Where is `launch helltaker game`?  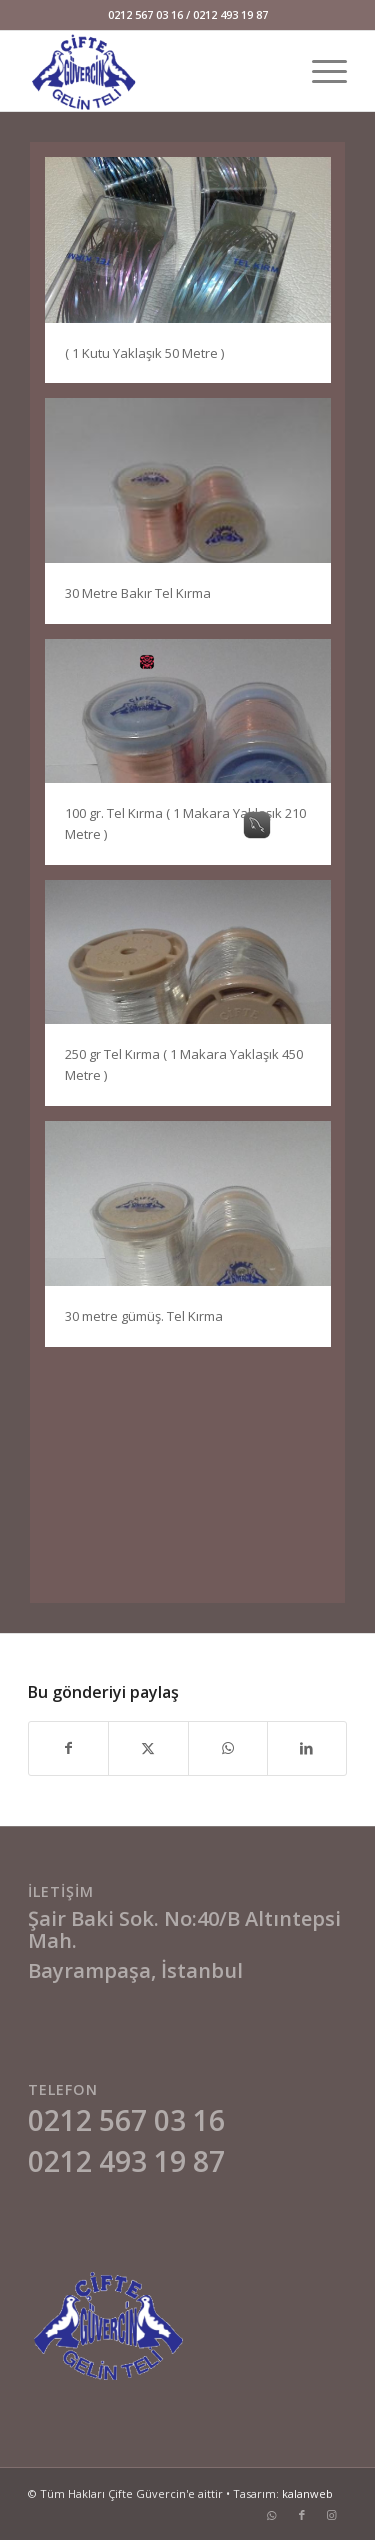
launch helltaker game is located at coordinates (147, 662).